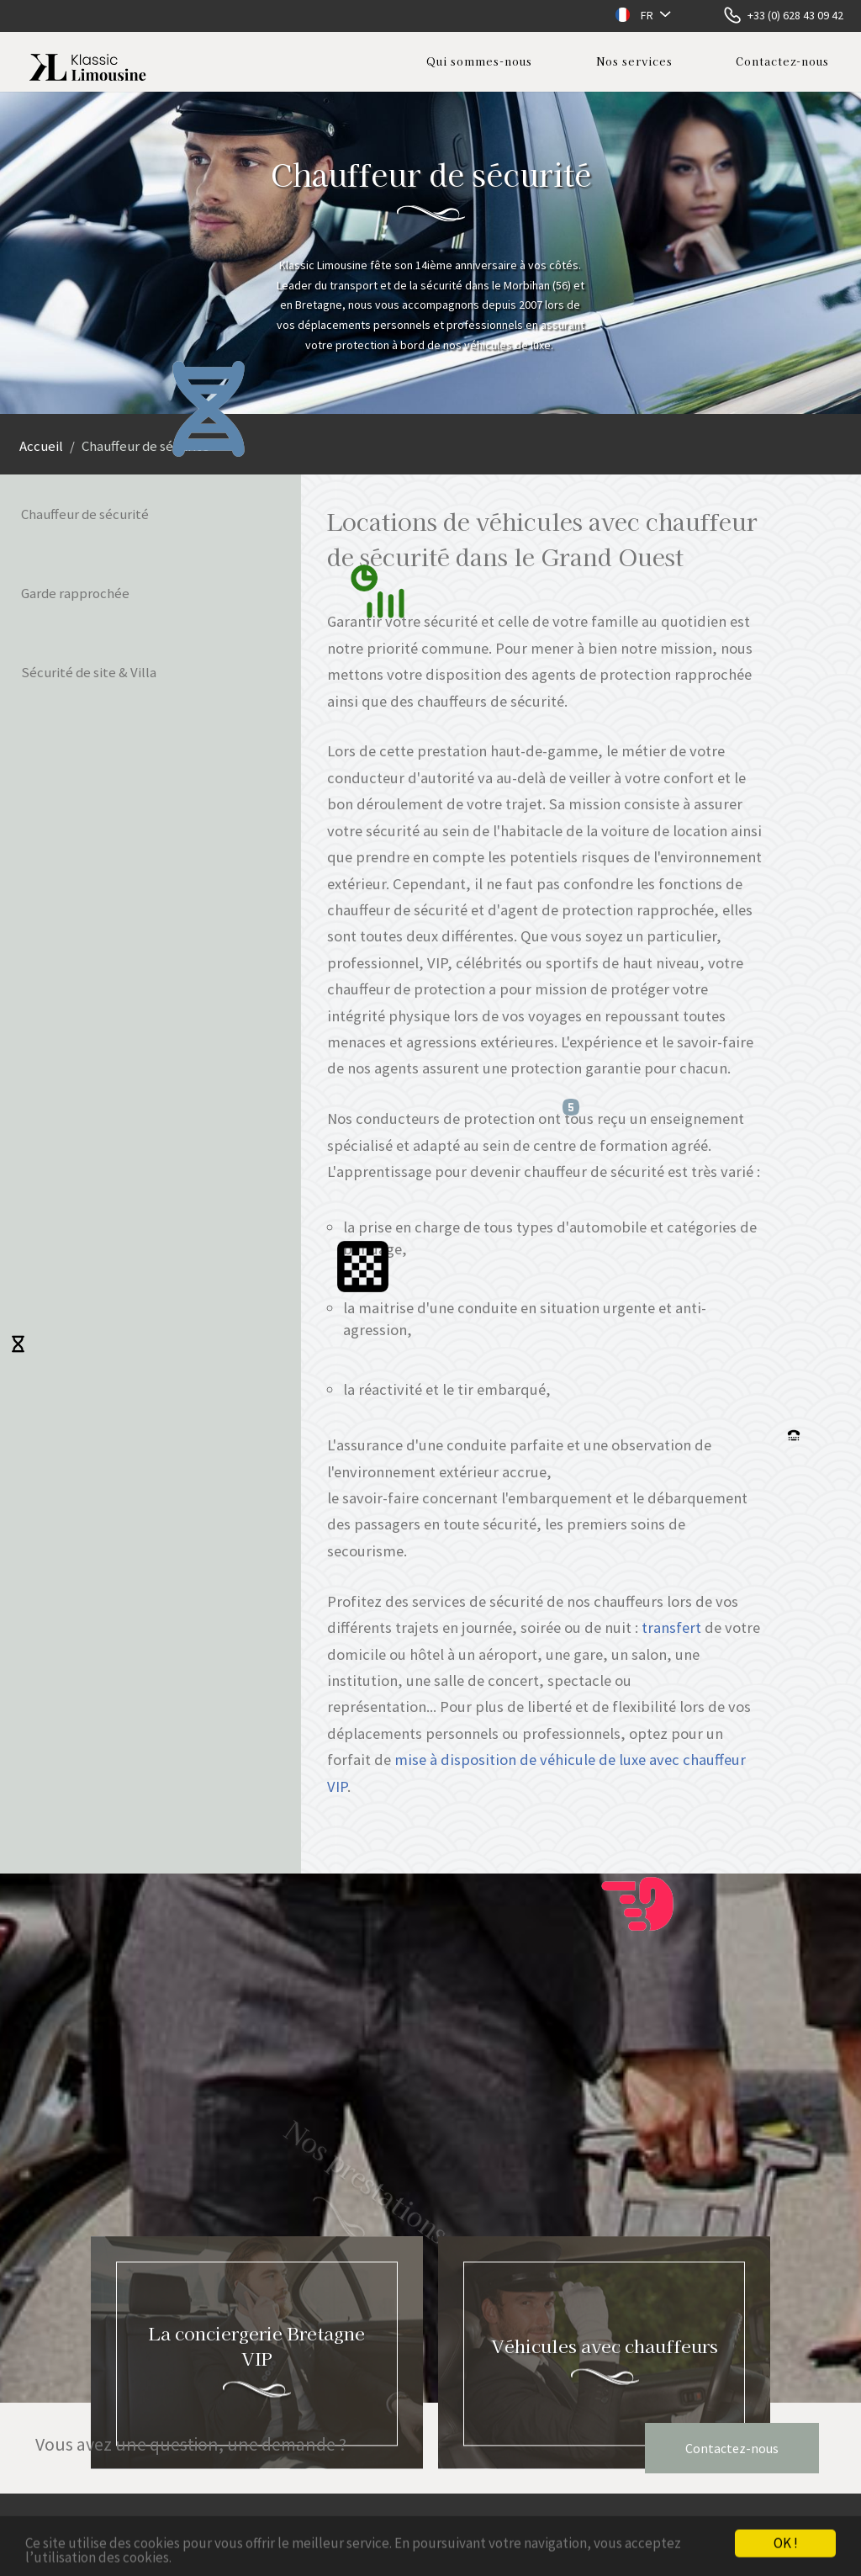  Describe the element at coordinates (378, 591) in the screenshot. I see `view data visualization or infographic` at that location.